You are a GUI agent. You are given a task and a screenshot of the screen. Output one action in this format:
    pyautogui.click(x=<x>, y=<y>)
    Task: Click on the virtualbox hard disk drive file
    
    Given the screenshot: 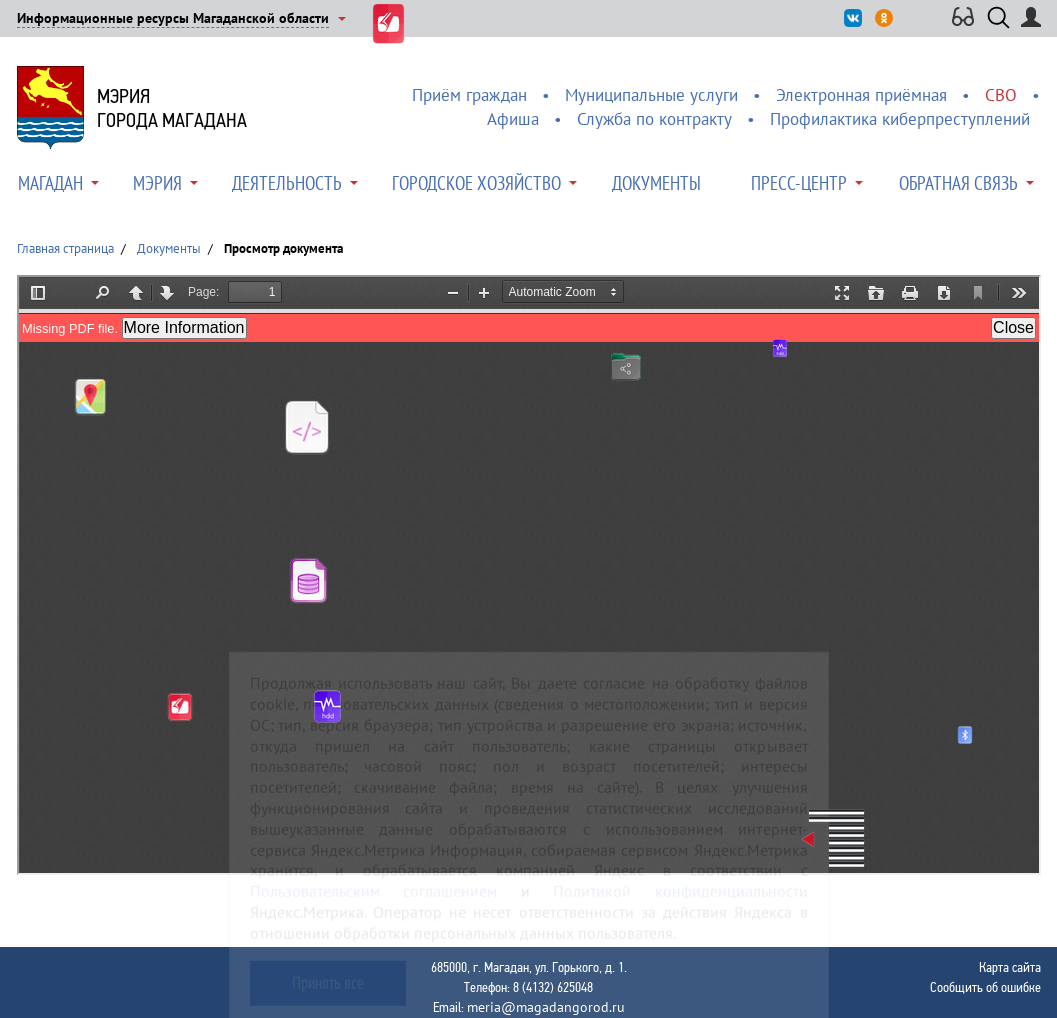 What is the action you would take?
    pyautogui.click(x=780, y=348)
    